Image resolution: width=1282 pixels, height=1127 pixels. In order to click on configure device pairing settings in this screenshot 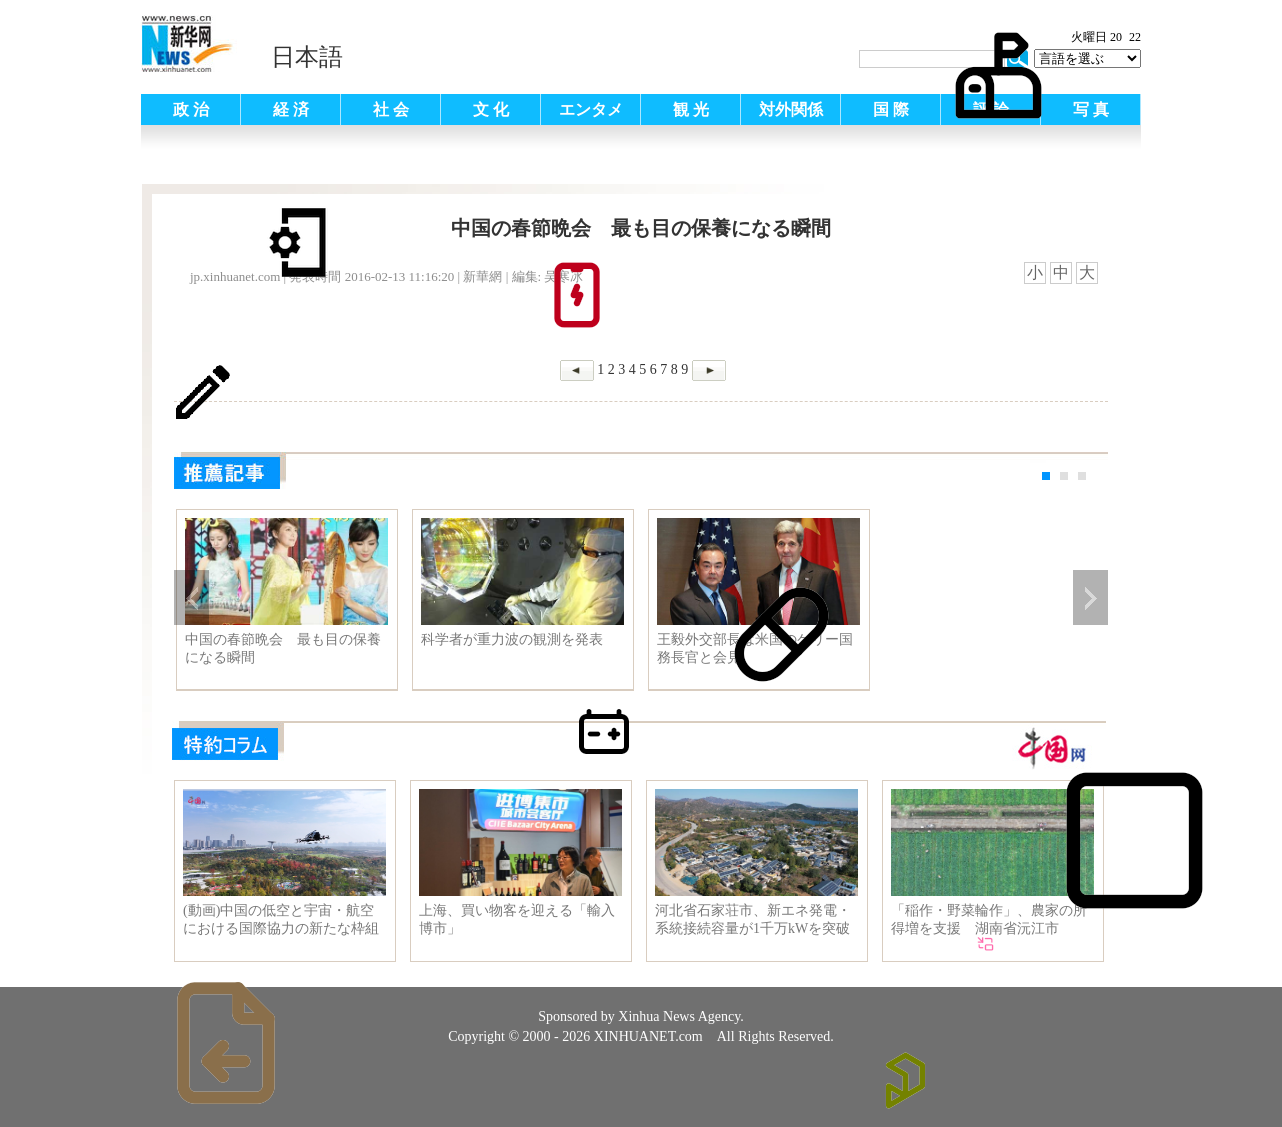, I will do `click(297, 242)`.